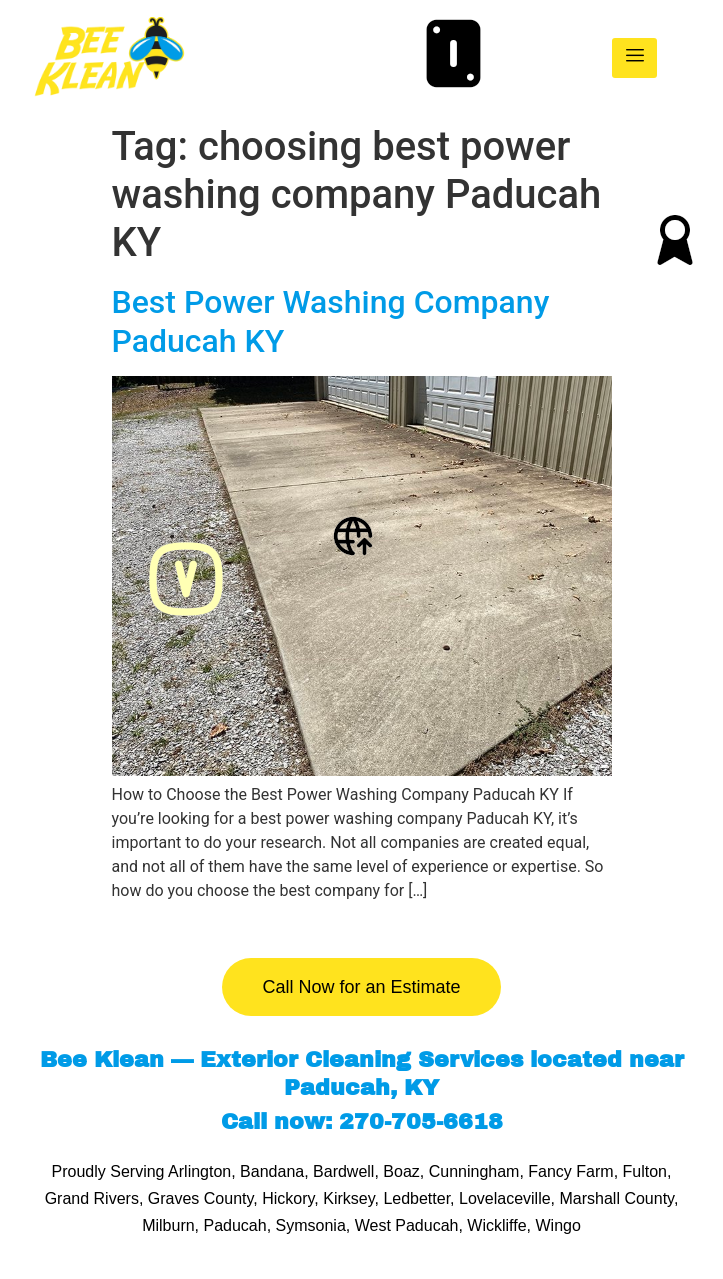 This screenshot has width=723, height=1279. What do you see at coordinates (186, 579) in the screenshot?
I see `indicates a "v" label or category tag` at bounding box center [186, 579].